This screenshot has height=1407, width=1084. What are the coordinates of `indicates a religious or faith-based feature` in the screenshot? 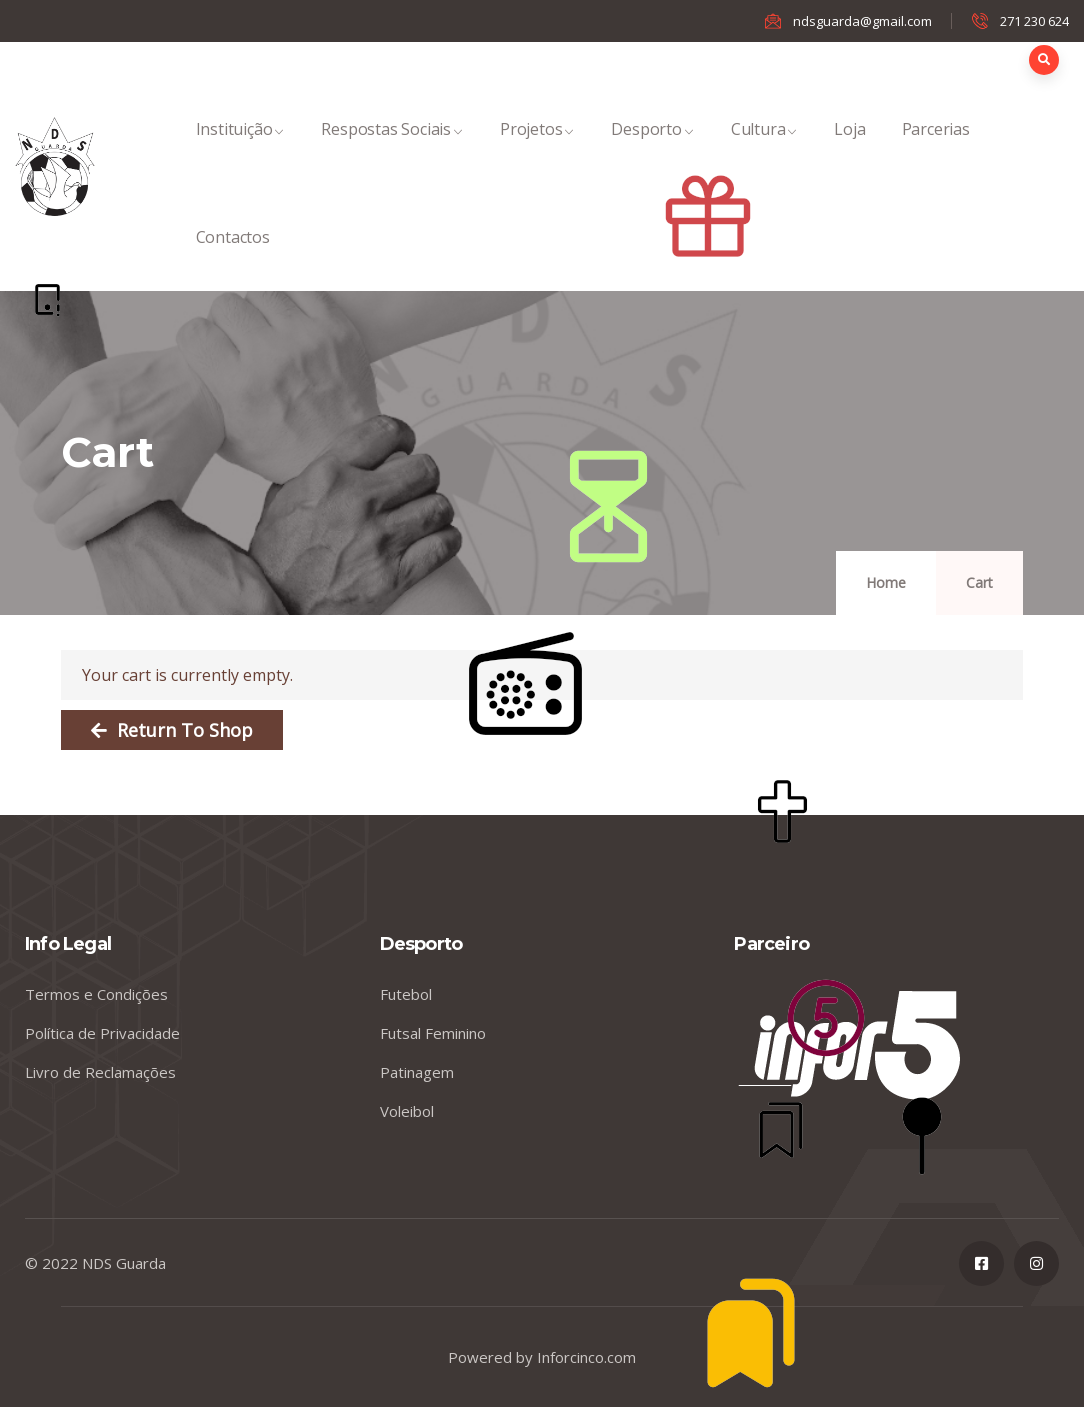 It's located at (782, 811).